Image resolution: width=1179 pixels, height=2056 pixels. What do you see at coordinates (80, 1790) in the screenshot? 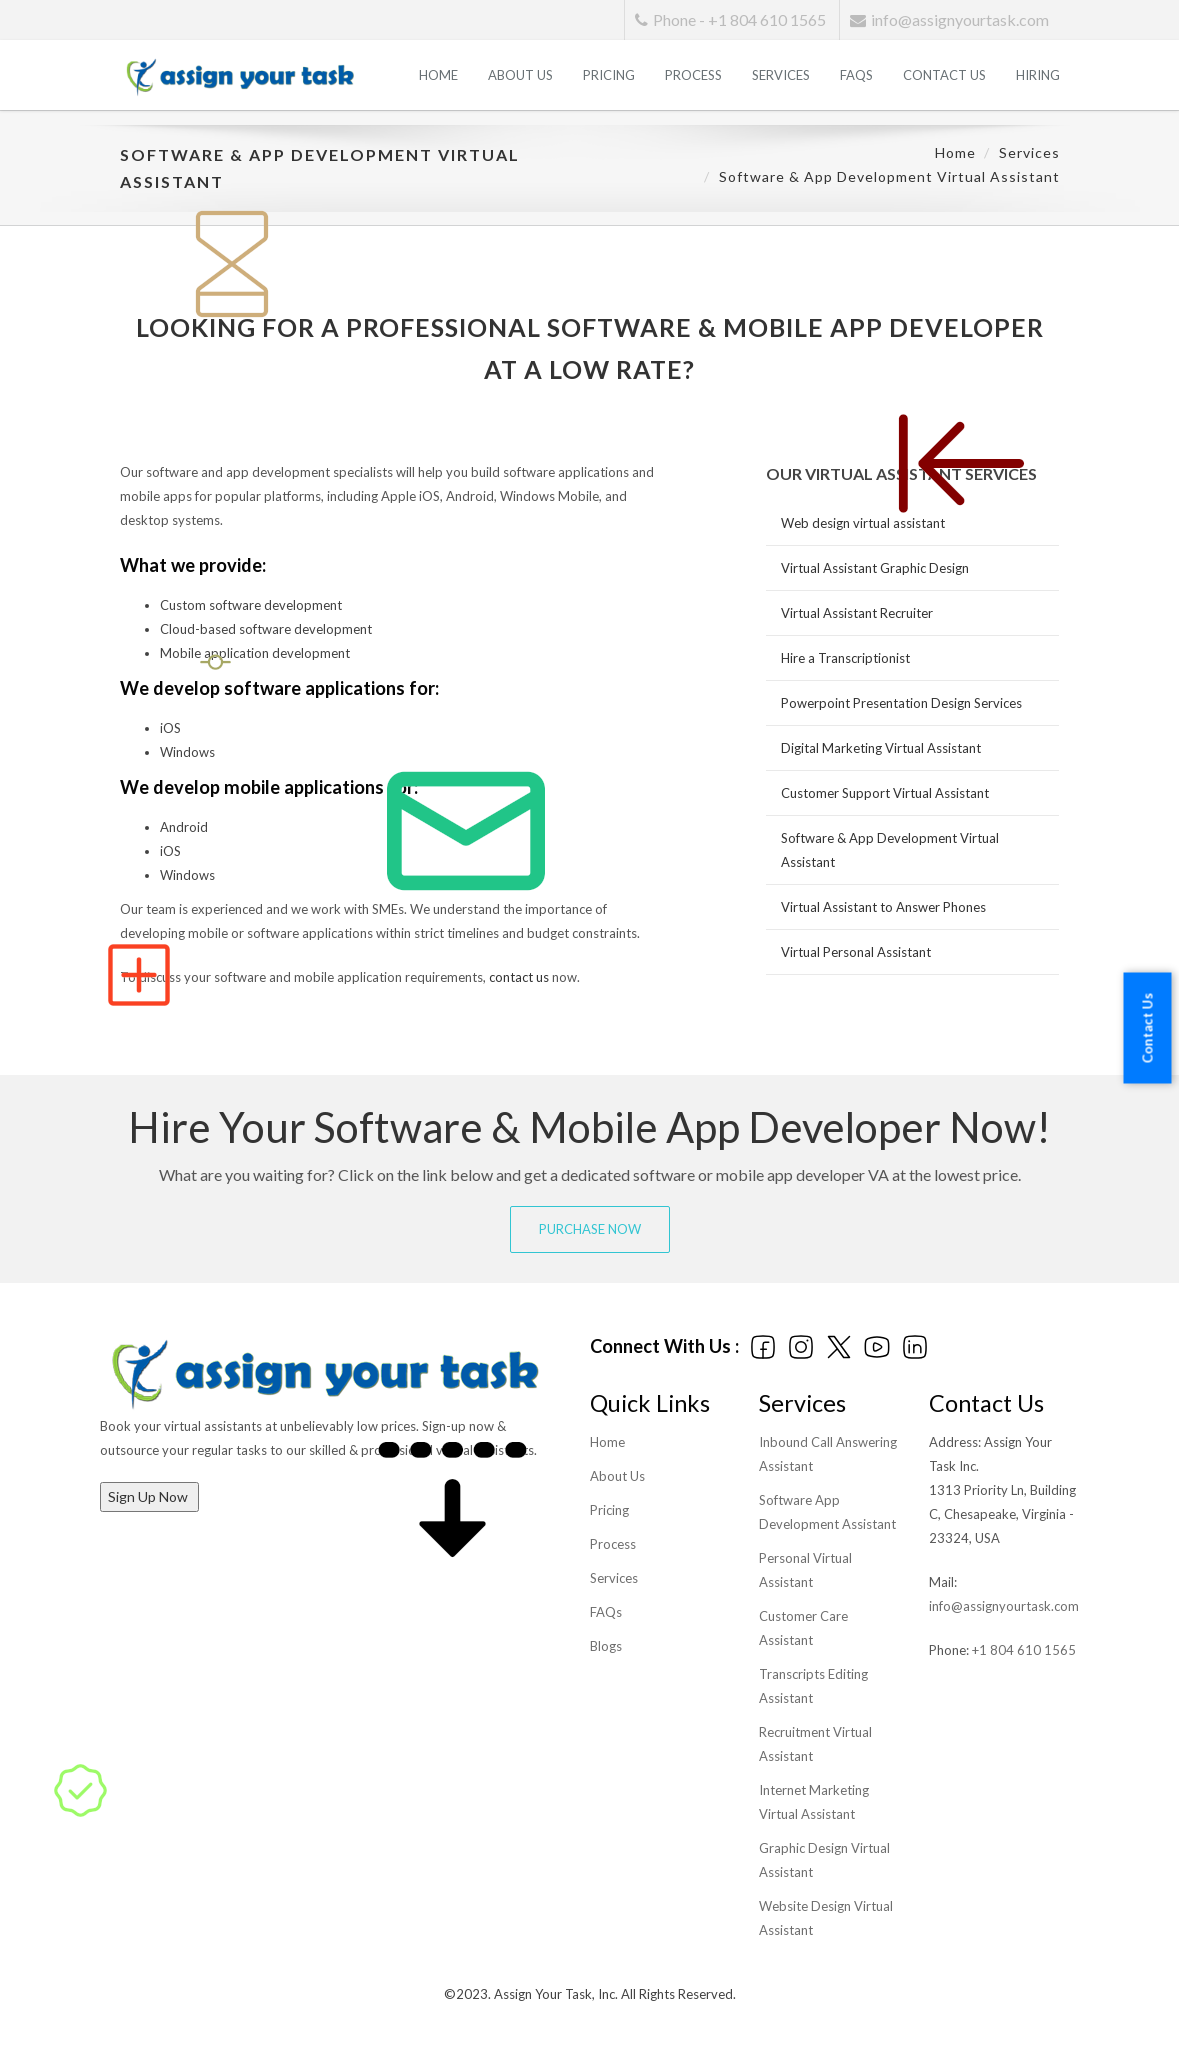
I see `indicates a verified account or identity` at bounding box center [80, 1790].